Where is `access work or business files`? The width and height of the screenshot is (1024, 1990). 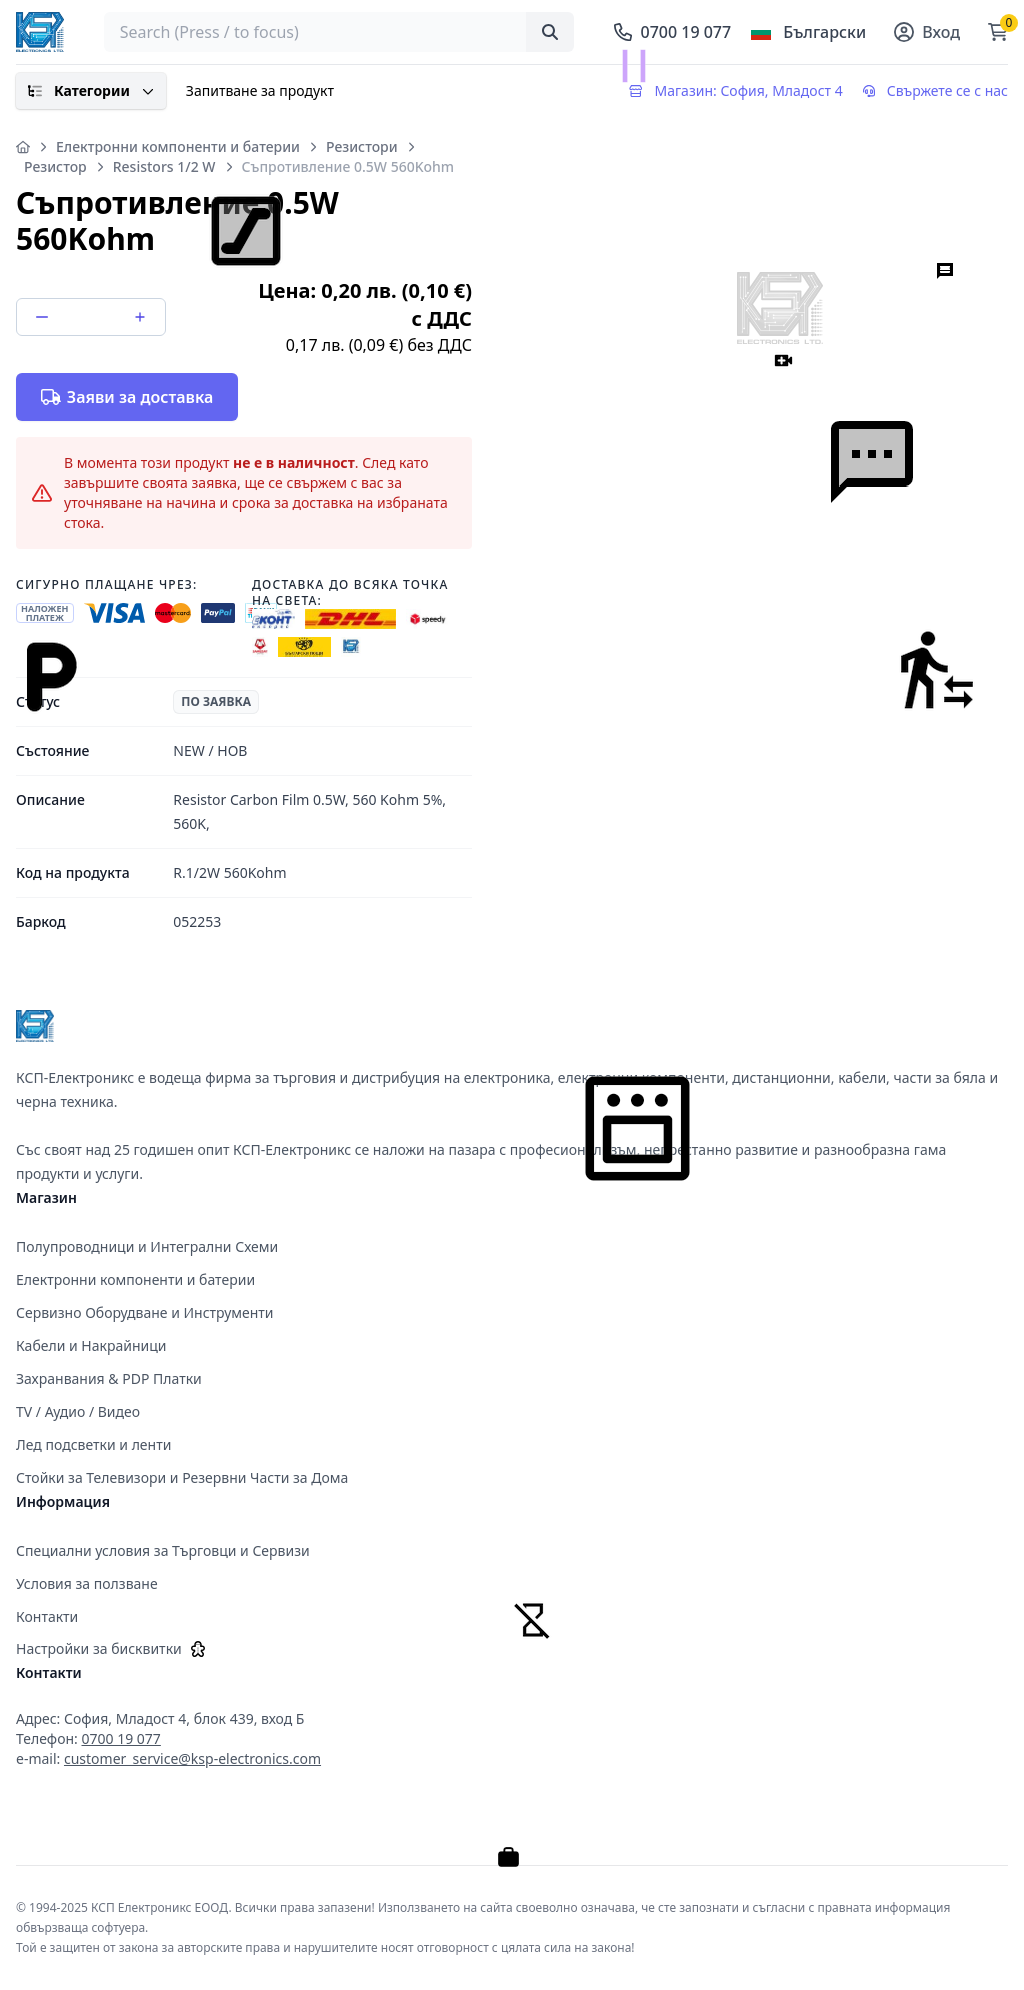
access work or business files is located at coordinates (508, 1857).